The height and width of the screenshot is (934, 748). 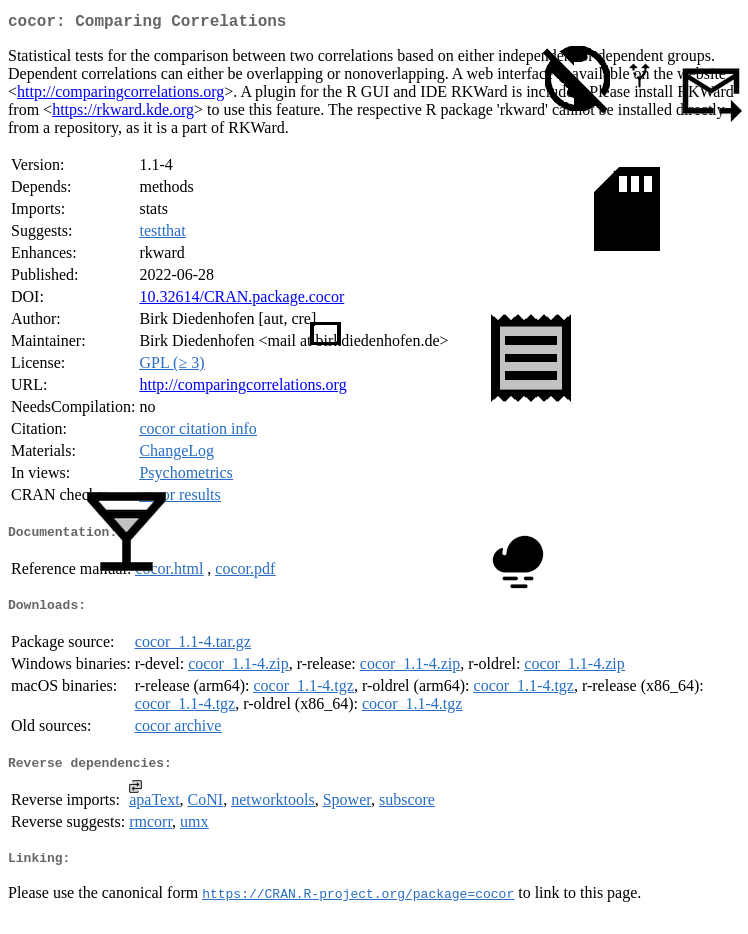 What do you see at coordinates (126, 531) in the screenshot?
I see `find nearby bars or nightlife` at bounding box center [126, 531].